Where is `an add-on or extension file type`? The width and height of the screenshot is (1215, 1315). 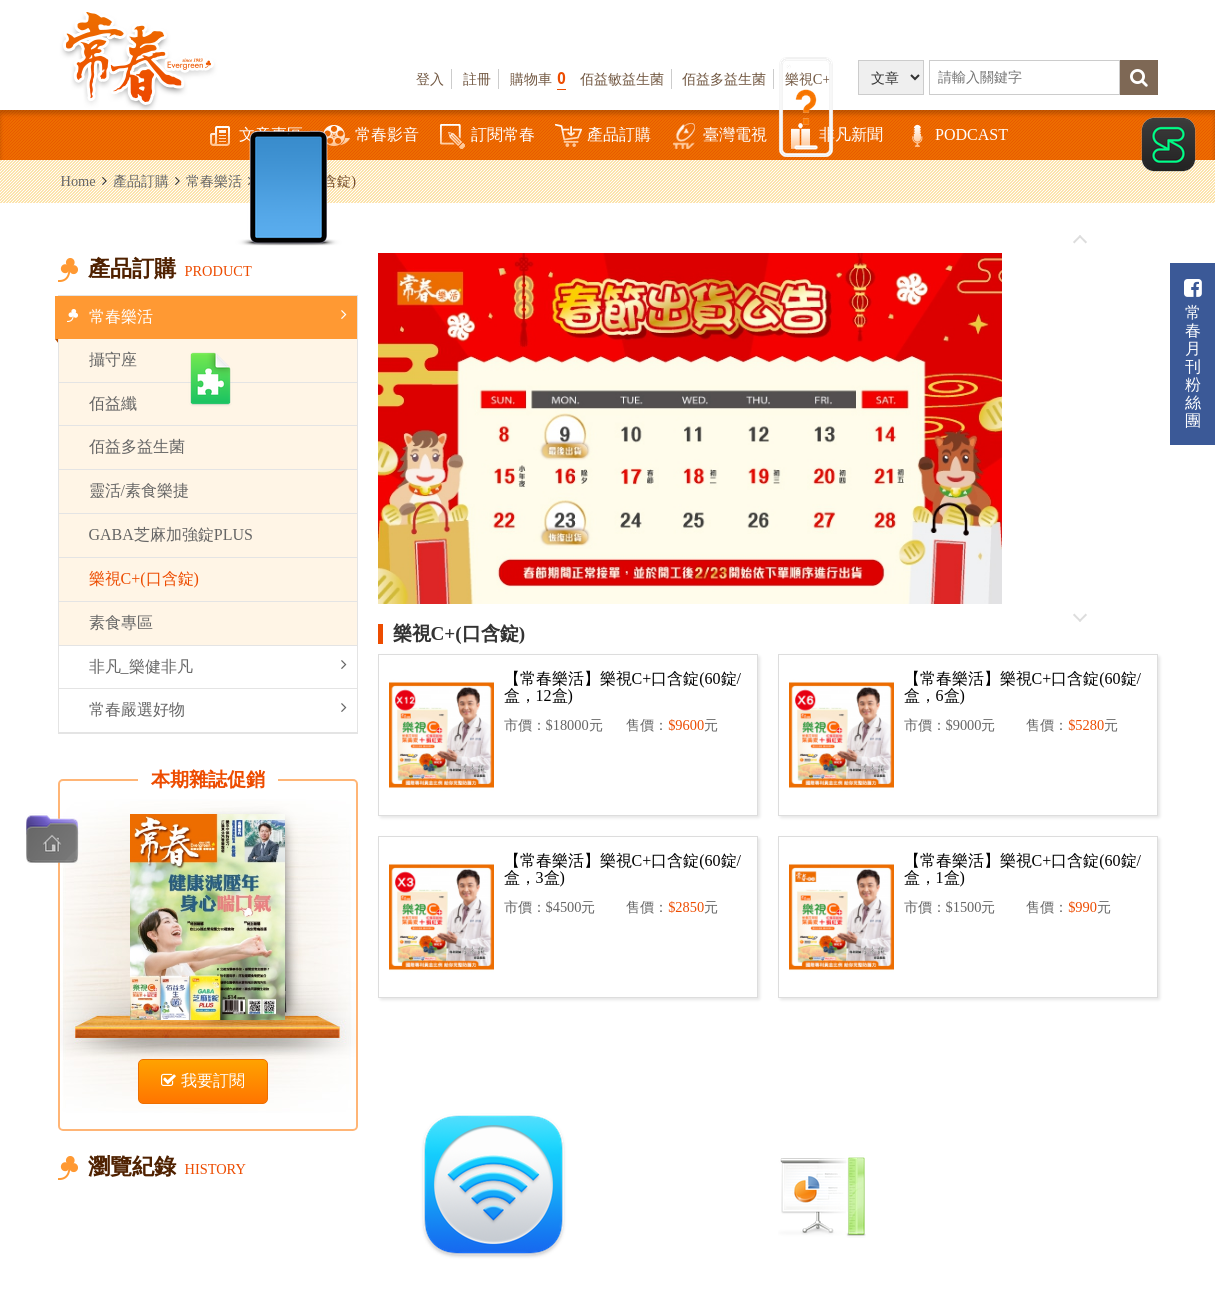 an add-on or extension file type is located at coordinates (210, 379).